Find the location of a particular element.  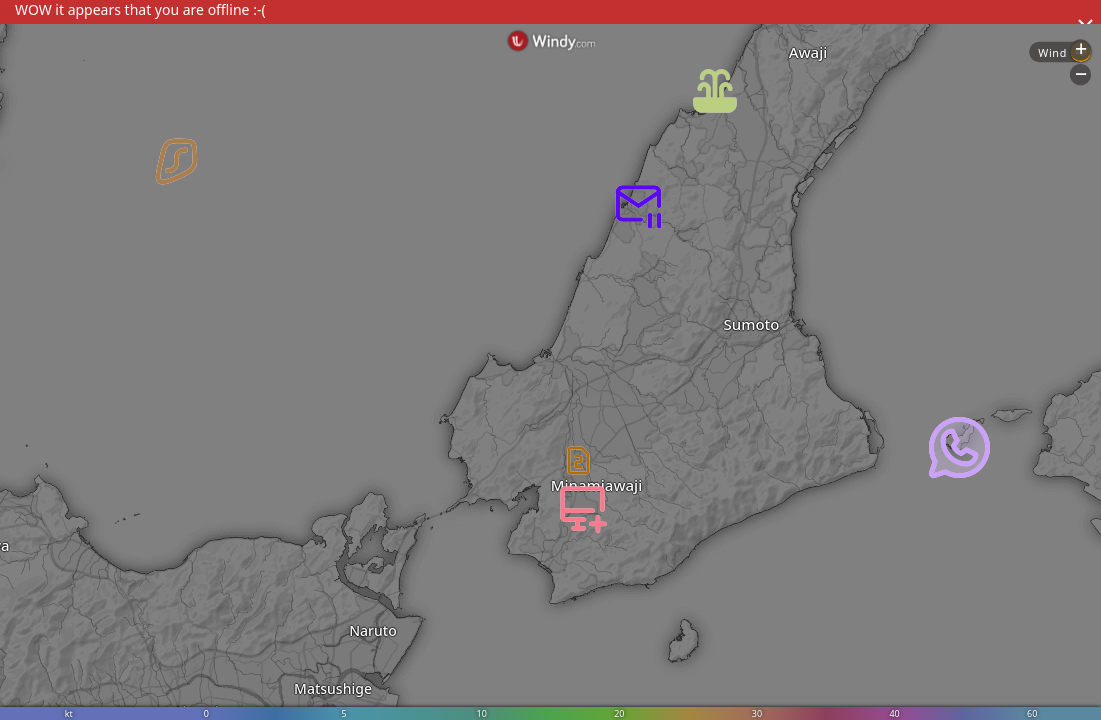

pause email notifications is located at coordinates (638, 203).